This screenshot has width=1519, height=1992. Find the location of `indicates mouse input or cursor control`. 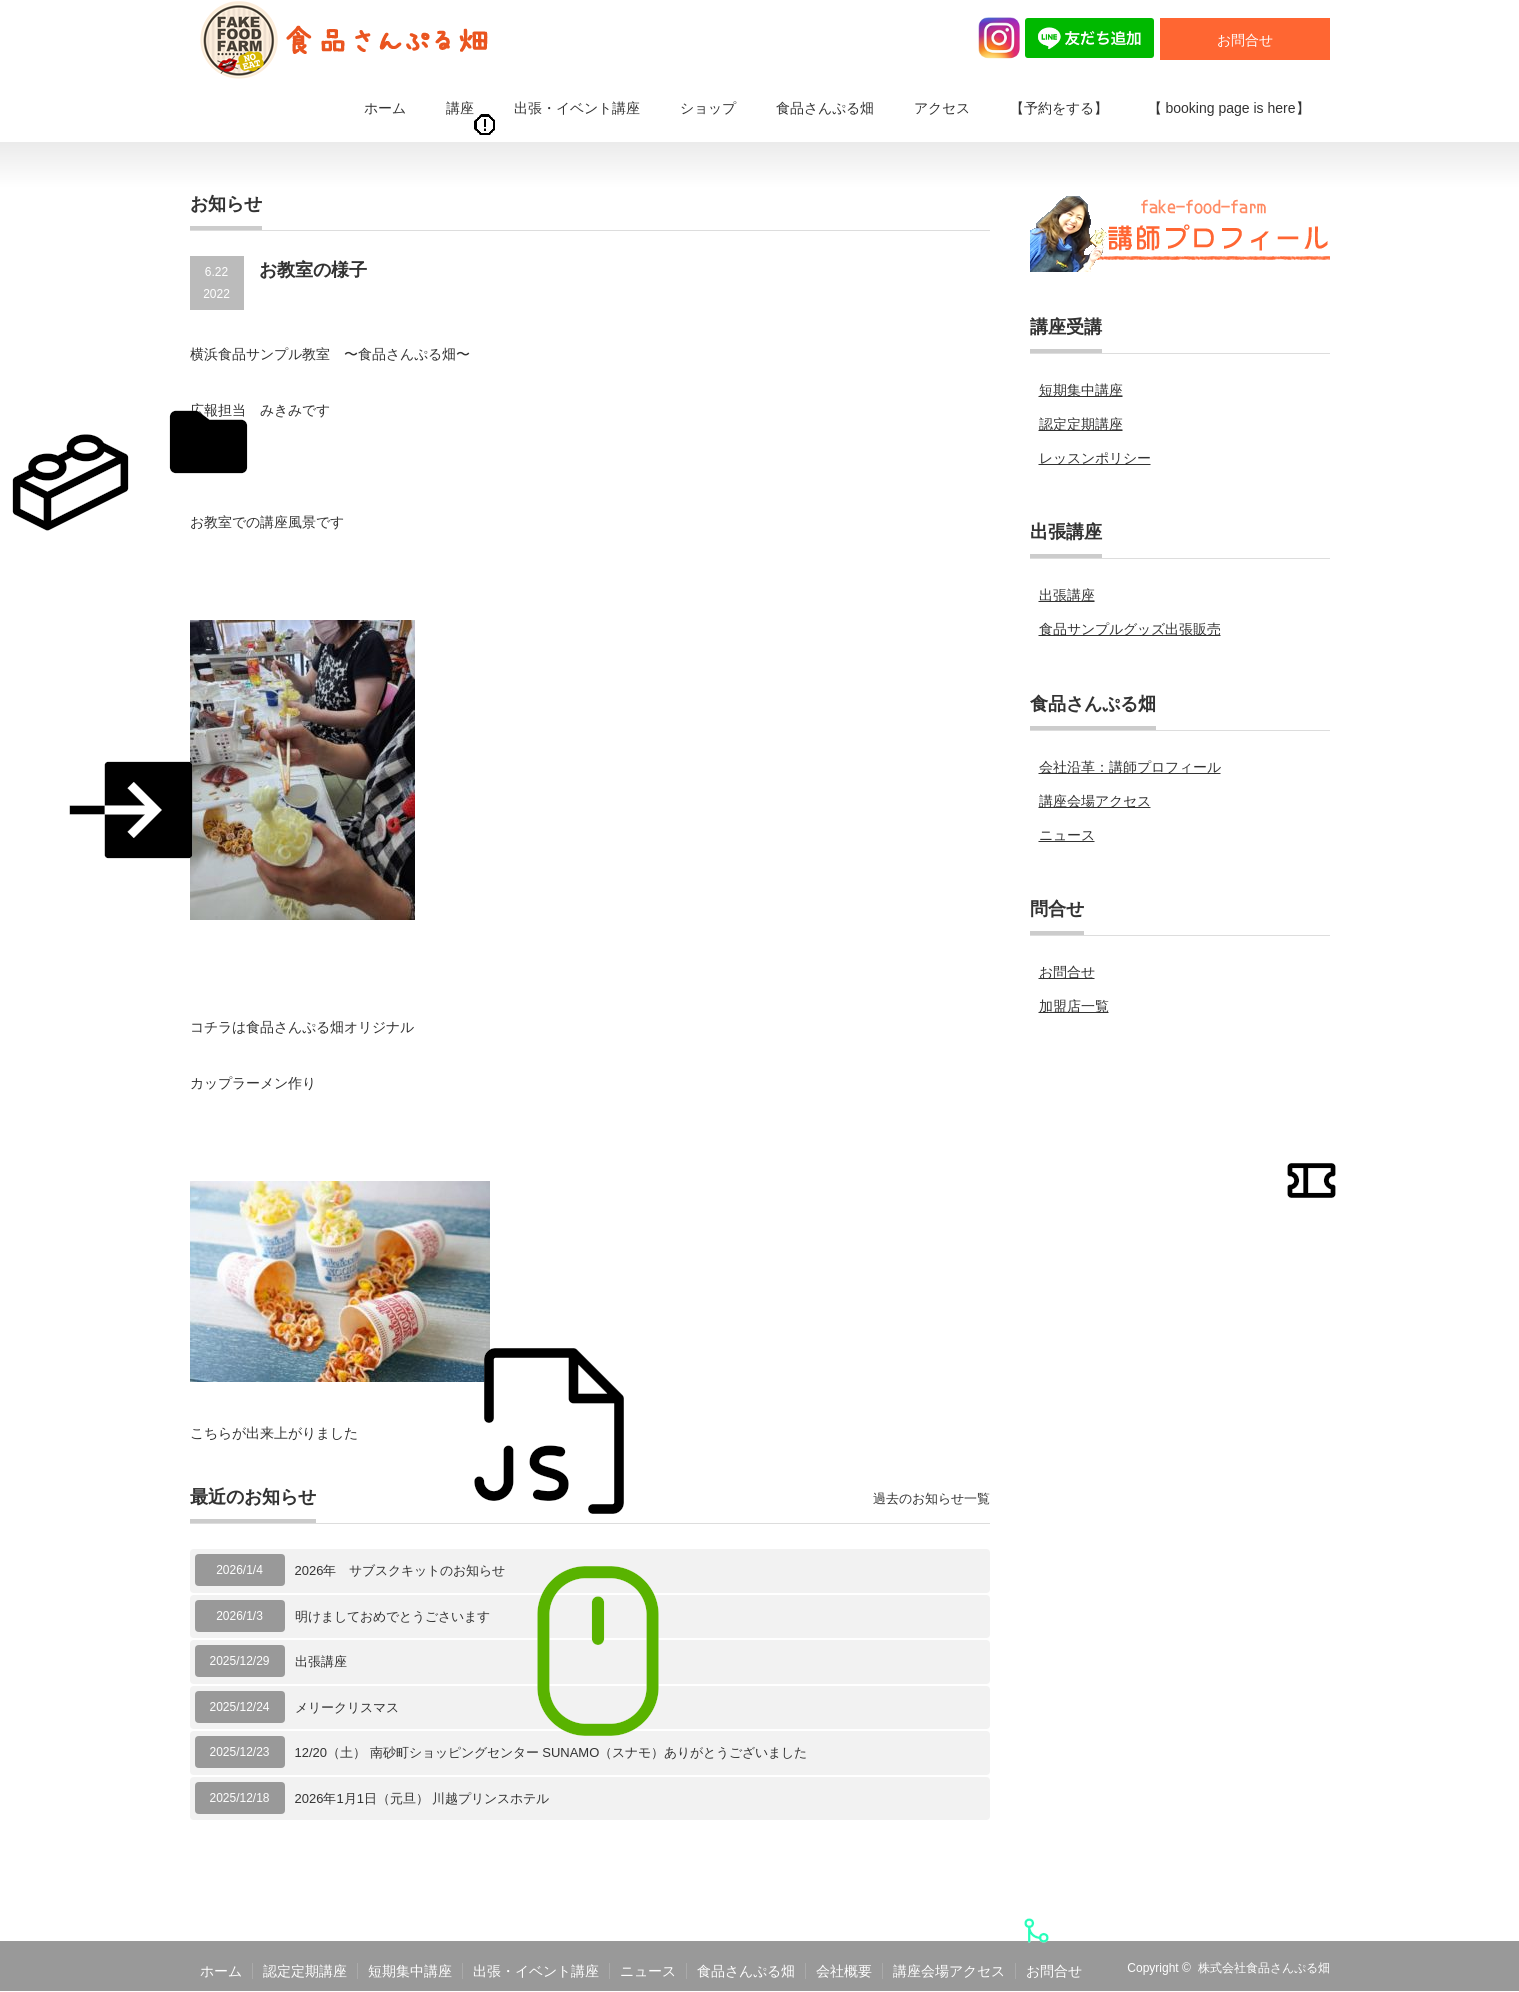

indicates mouse input or cursor control is located at coordinates (598, 1651).